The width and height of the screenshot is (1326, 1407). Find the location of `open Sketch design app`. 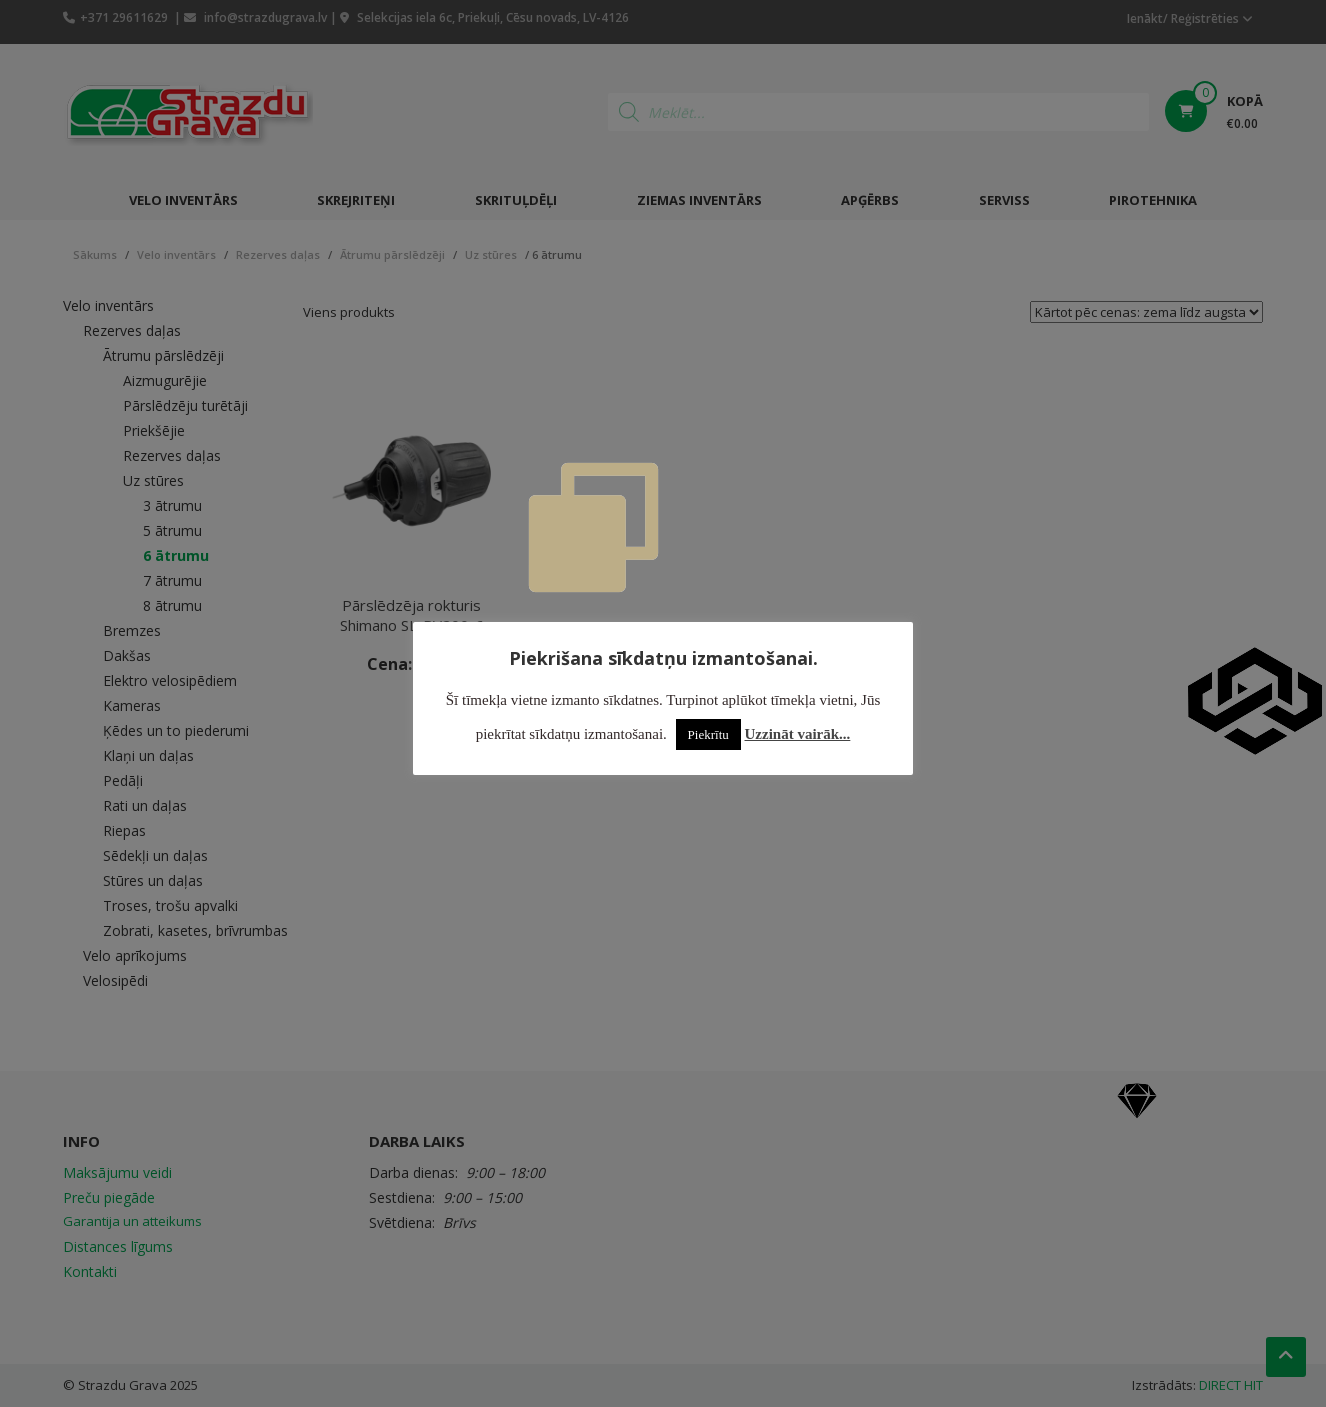

open Sketch design app is located at coordinates (1137, 1101).